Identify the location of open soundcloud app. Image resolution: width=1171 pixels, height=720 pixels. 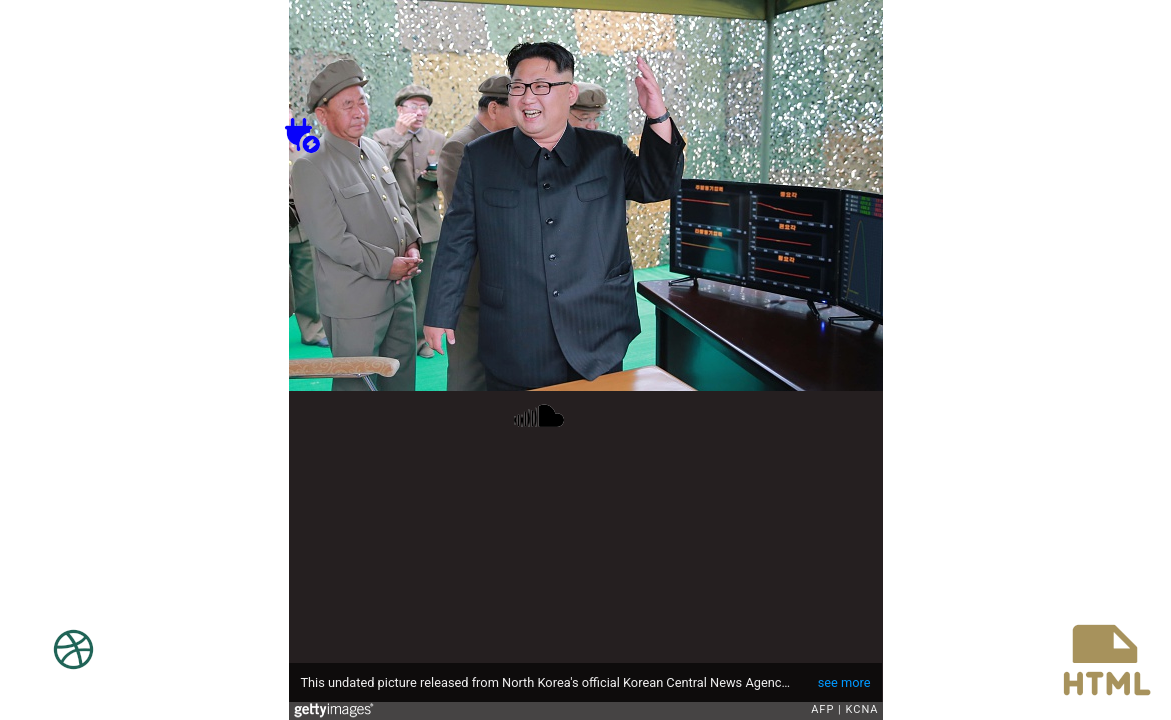
(539, 417).